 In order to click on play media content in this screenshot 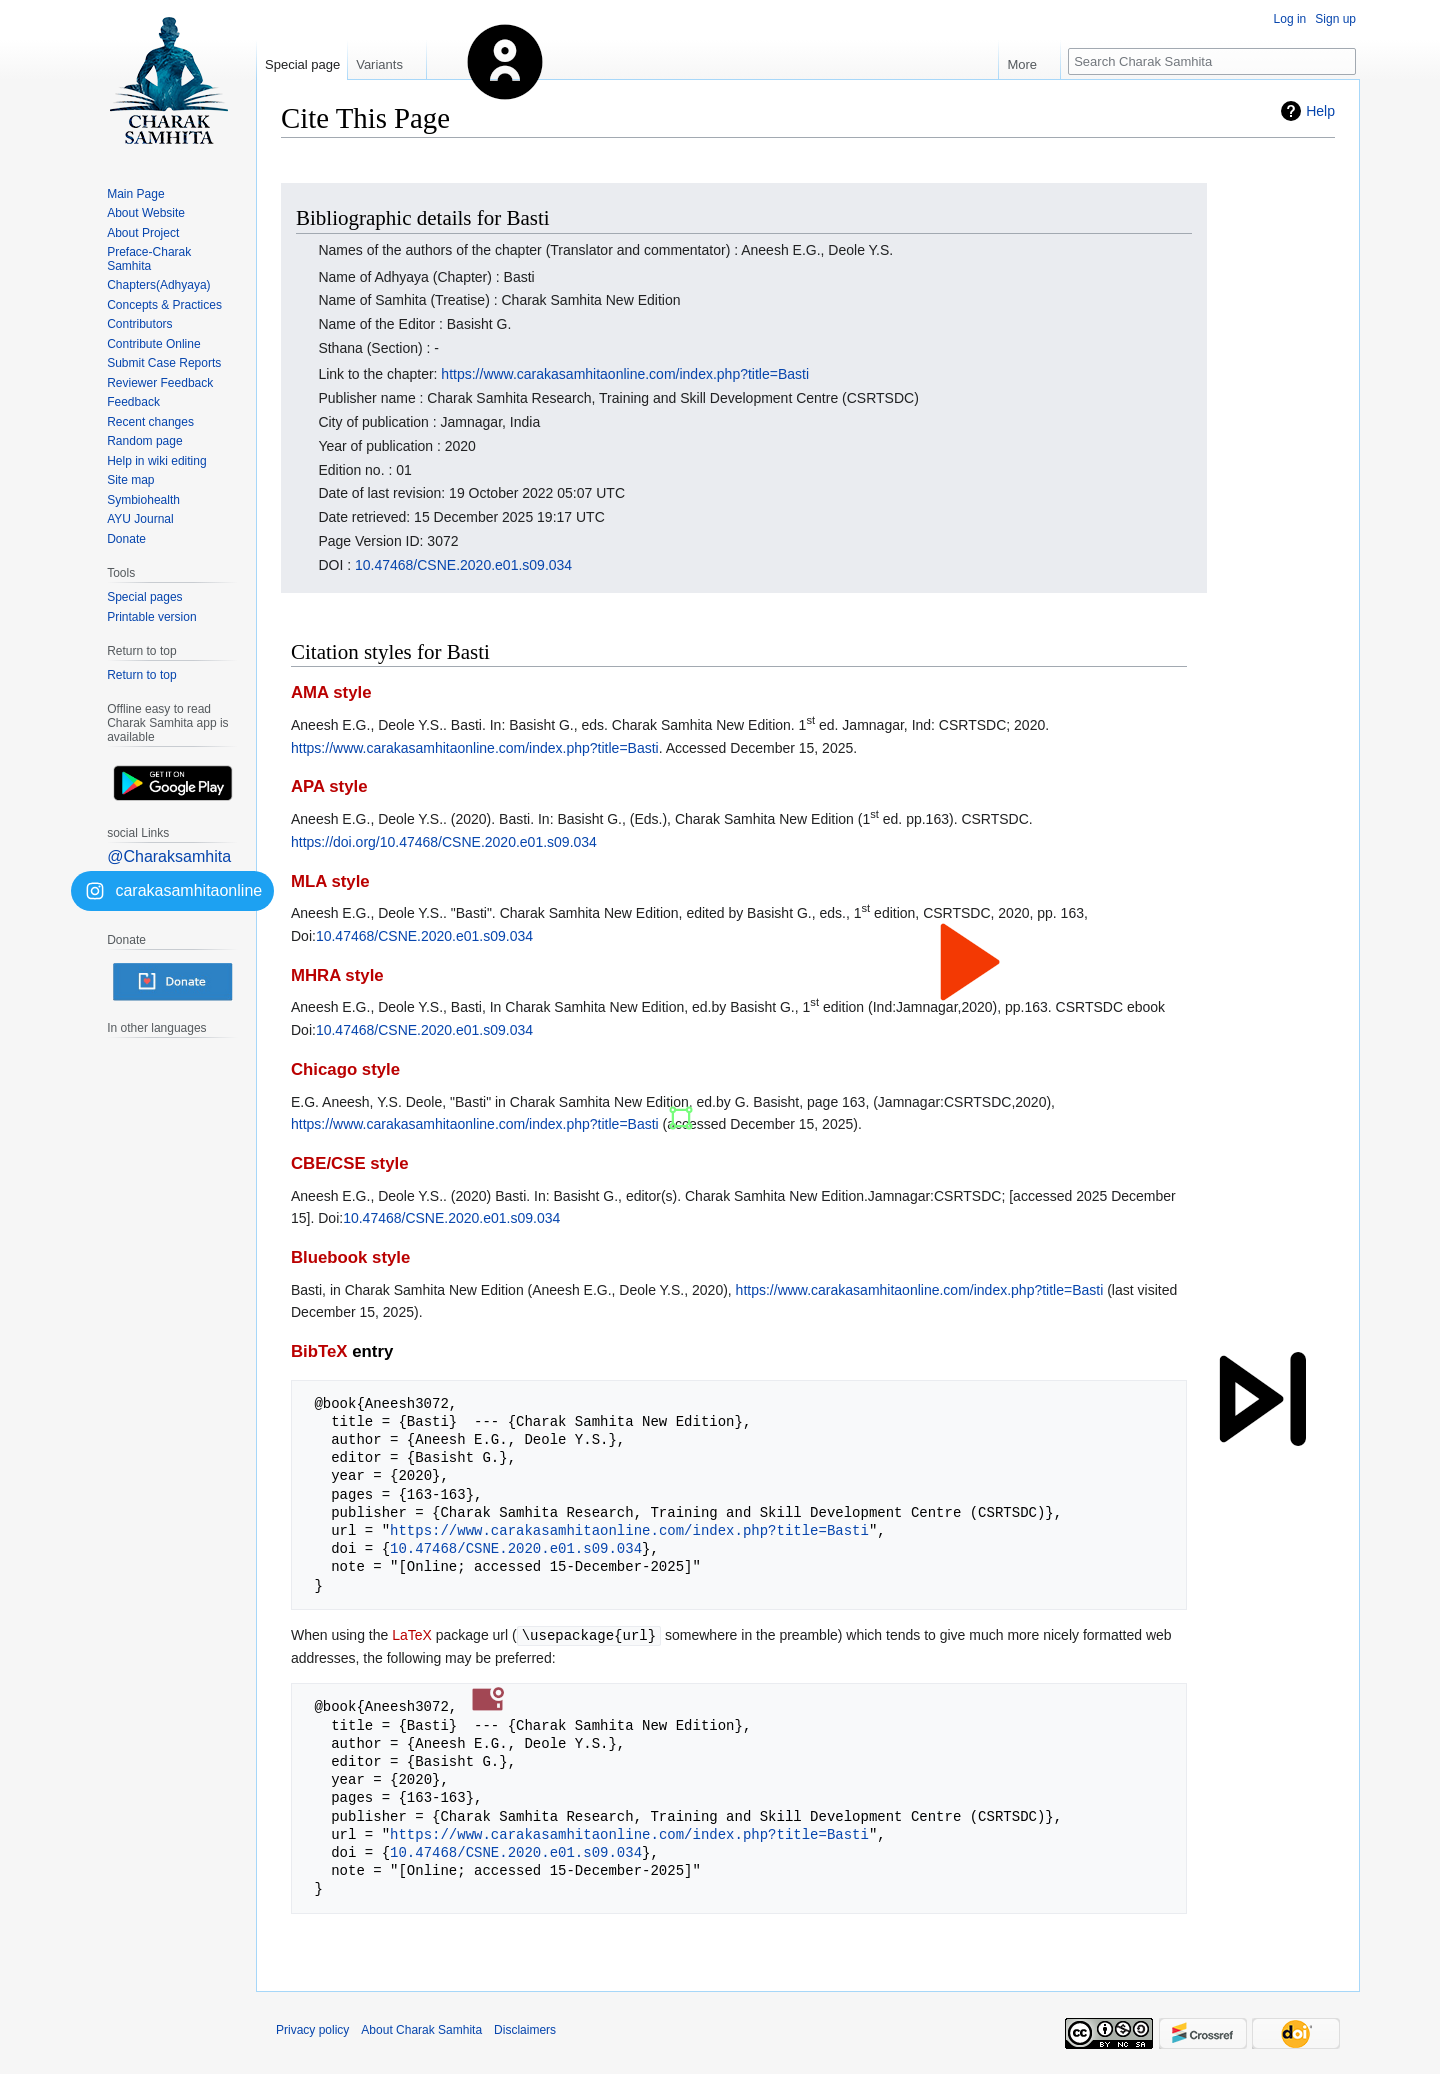, I will do `click(961, 962)`.